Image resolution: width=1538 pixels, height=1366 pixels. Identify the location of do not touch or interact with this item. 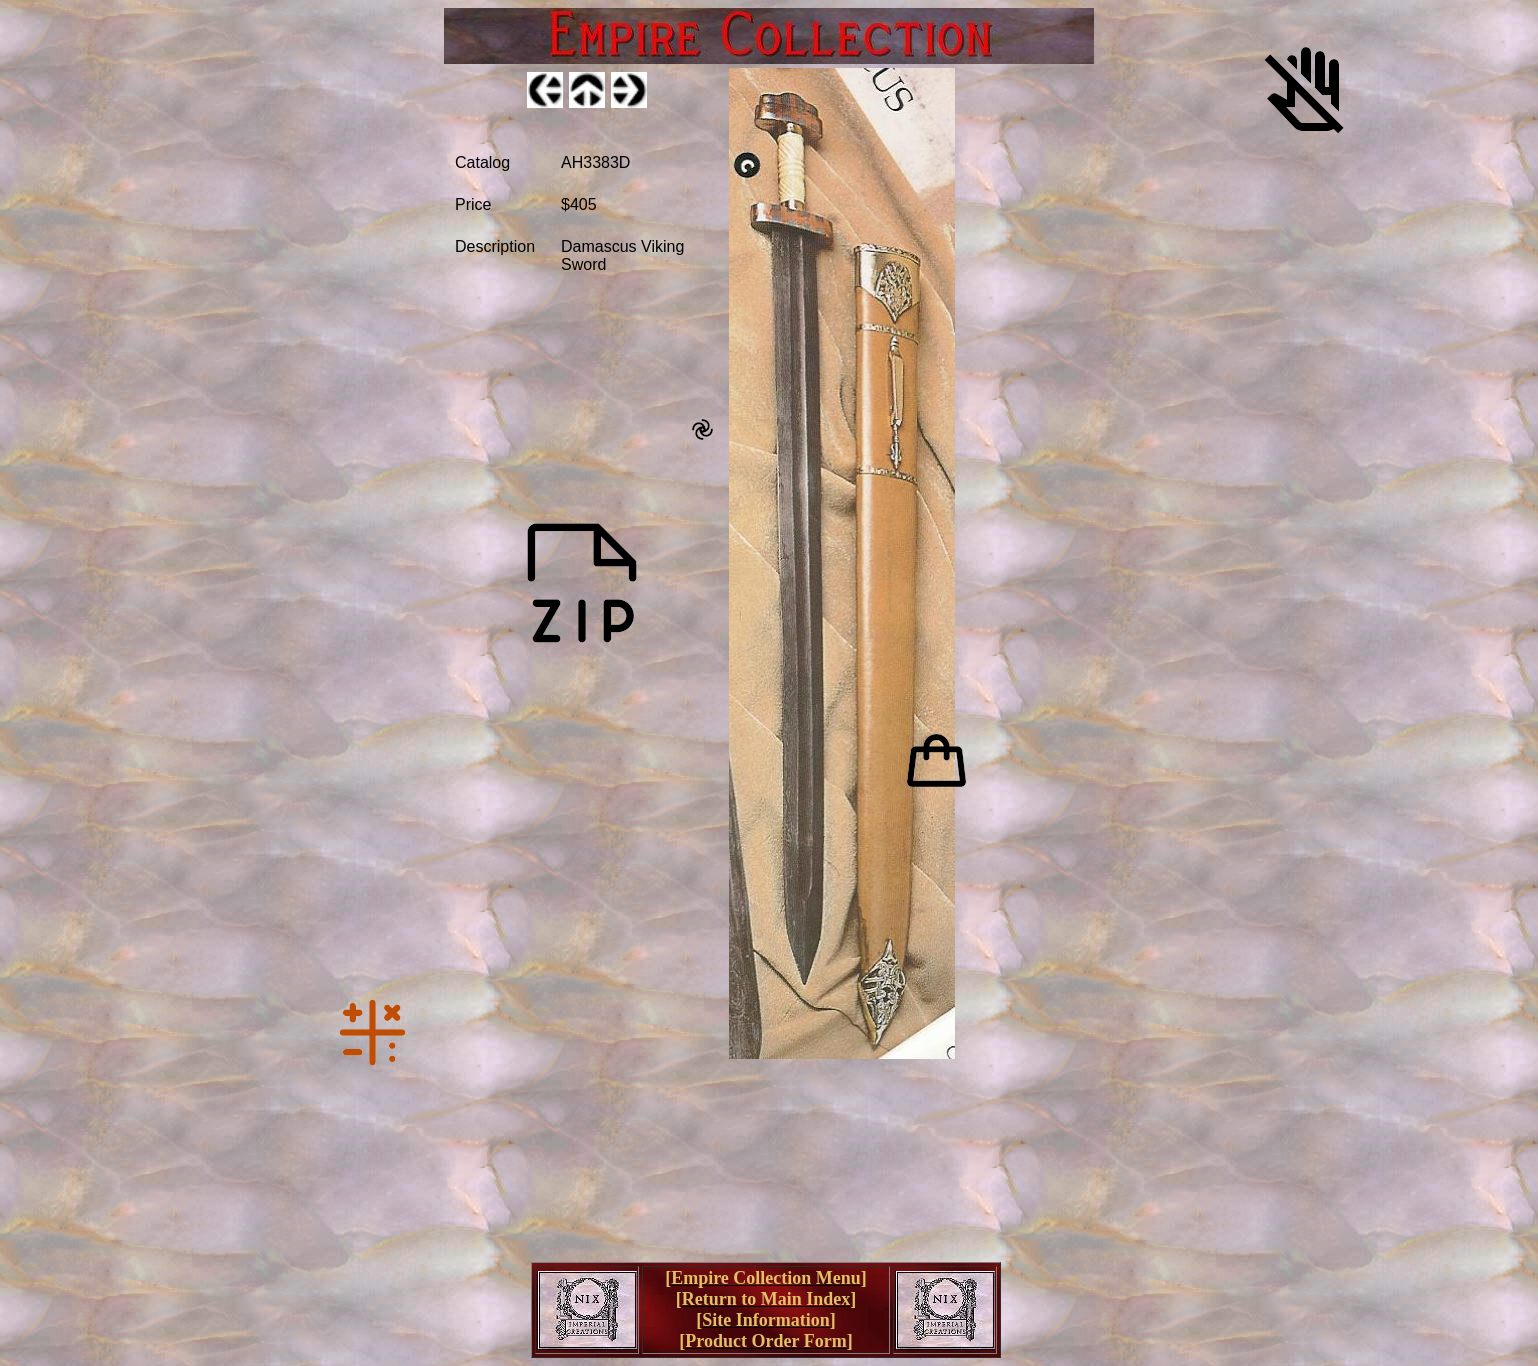
(1307, 91).